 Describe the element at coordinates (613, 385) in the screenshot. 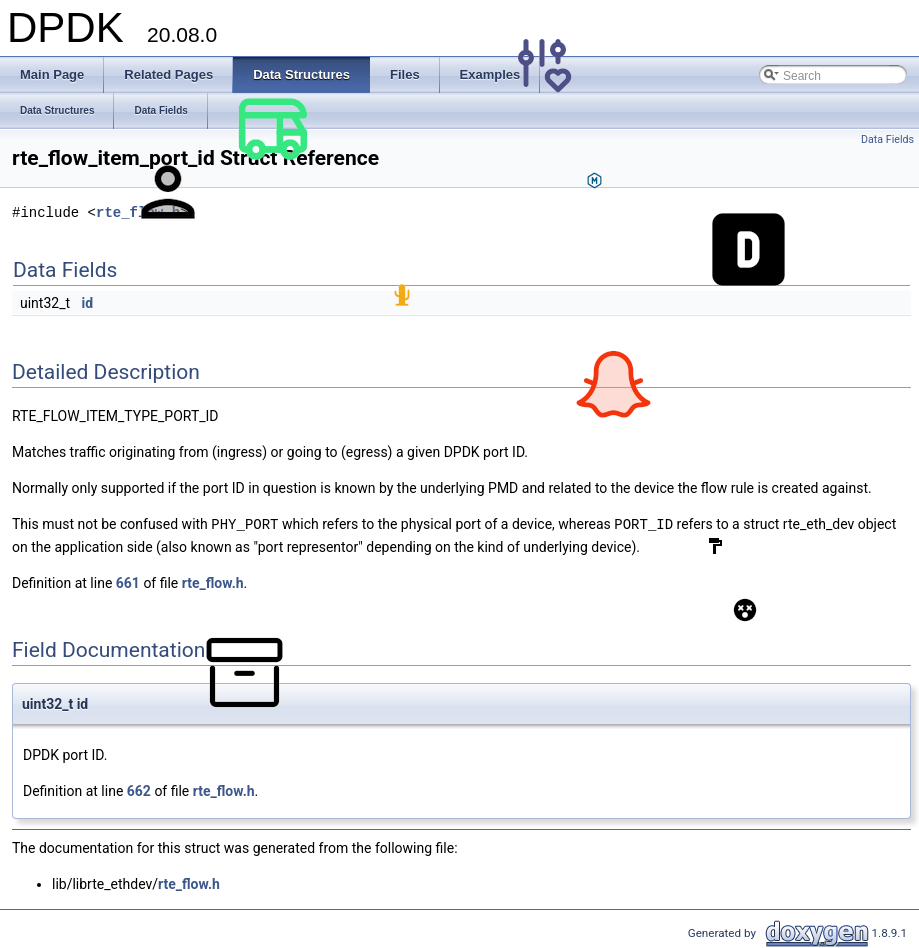

I see `open snapchat app` at that location.